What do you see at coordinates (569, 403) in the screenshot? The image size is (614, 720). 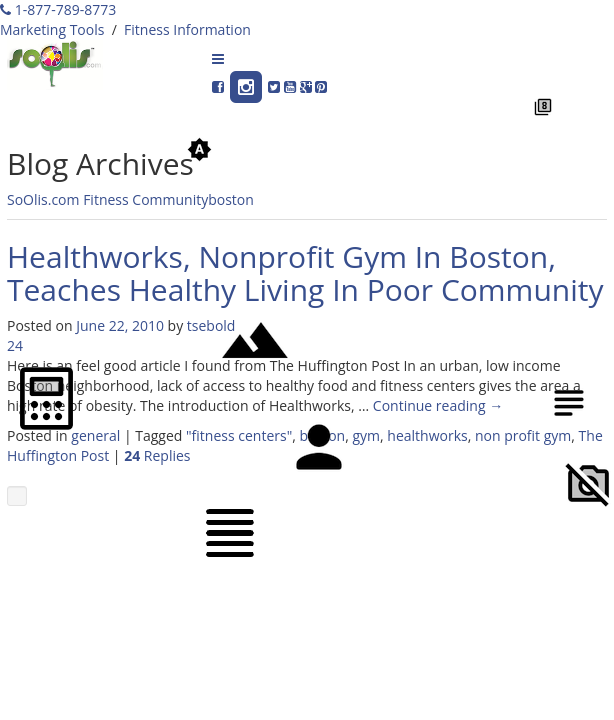 I see `view document subject or content summary` at bounding box center [569, 403].